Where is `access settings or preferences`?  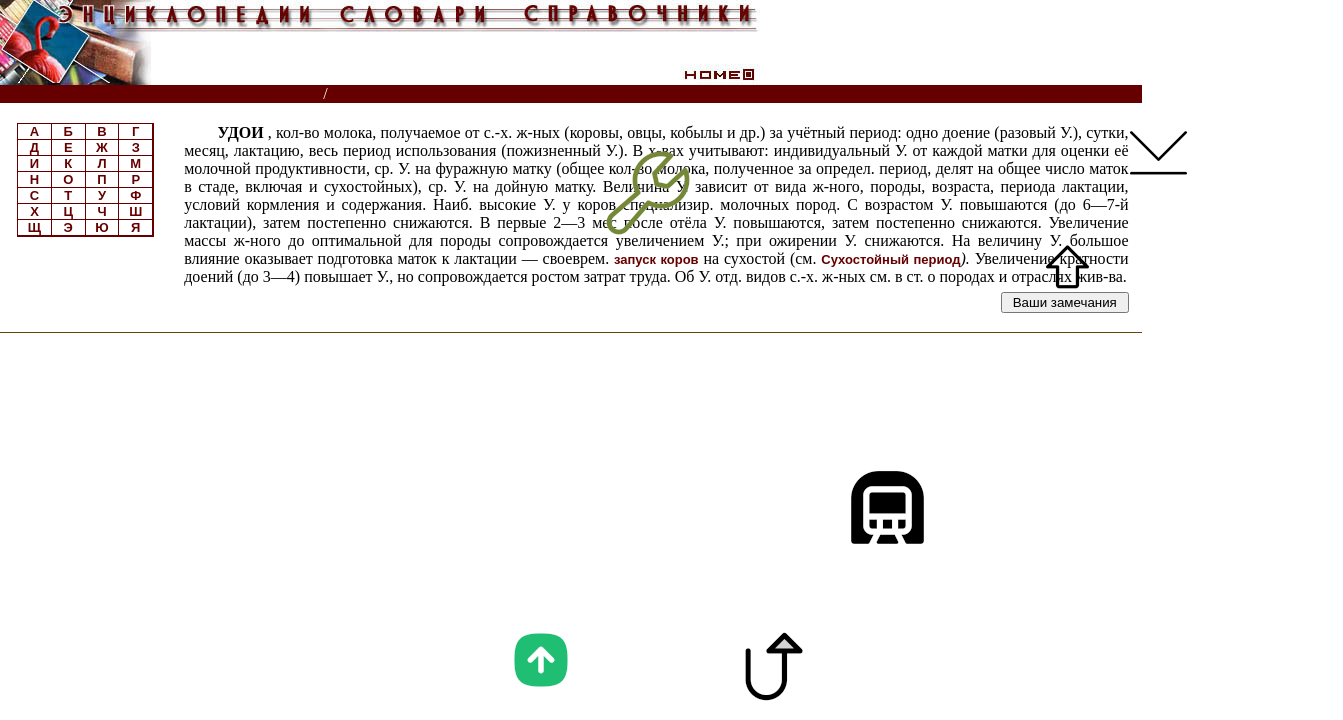
access settings or preferences is located at coordinates (648, 193).